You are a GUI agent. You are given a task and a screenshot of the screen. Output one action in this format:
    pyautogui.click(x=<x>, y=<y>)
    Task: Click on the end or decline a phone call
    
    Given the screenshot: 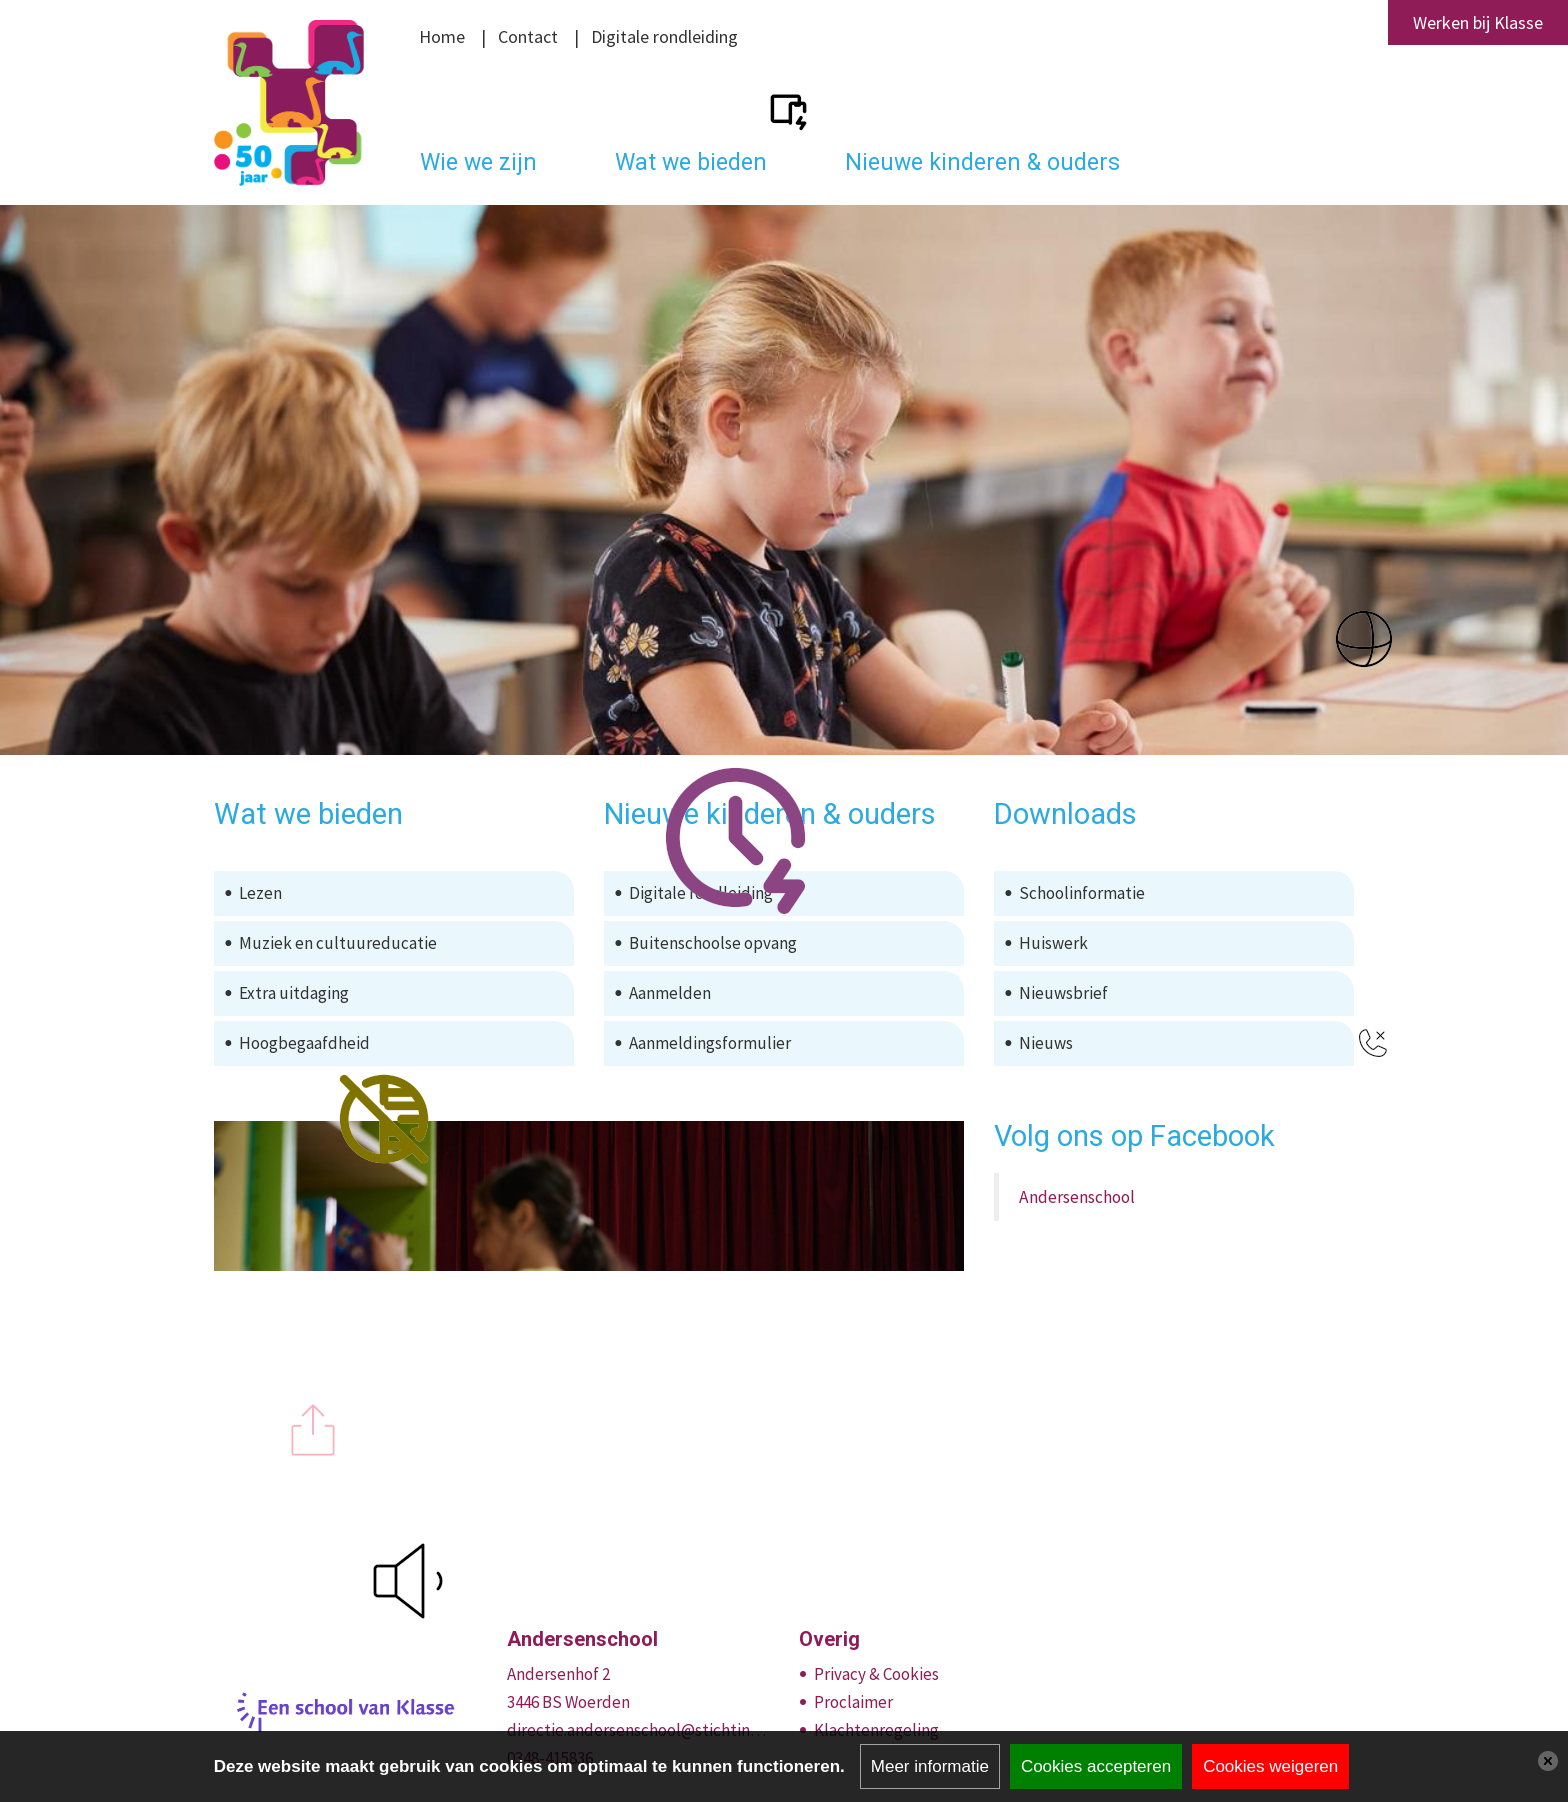 What is the action you would take?
    pyautogui.click(x=1373, y=1042)
    